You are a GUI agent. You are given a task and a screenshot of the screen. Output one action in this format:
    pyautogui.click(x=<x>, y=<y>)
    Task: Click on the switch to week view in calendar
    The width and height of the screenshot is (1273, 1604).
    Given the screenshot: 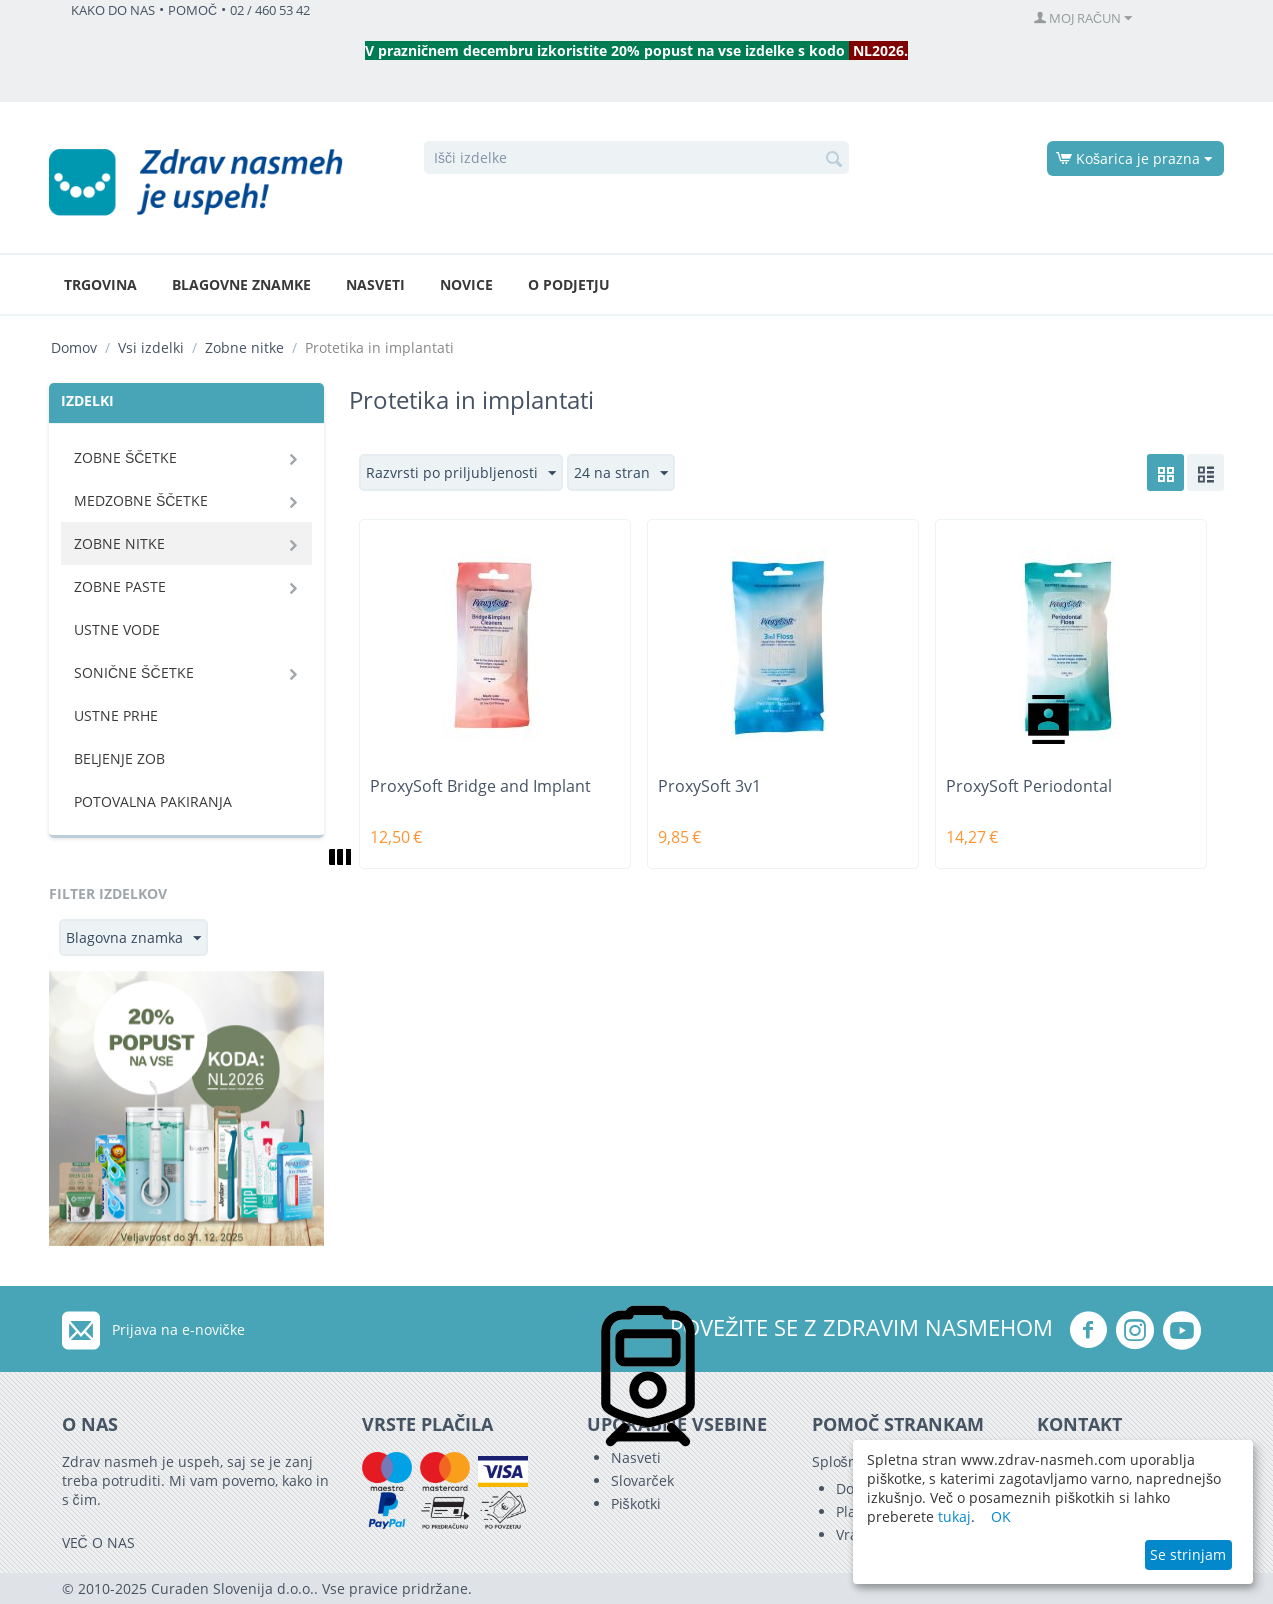 What is the action you would take?
    pyautogui.click(x=341, y=857)
    